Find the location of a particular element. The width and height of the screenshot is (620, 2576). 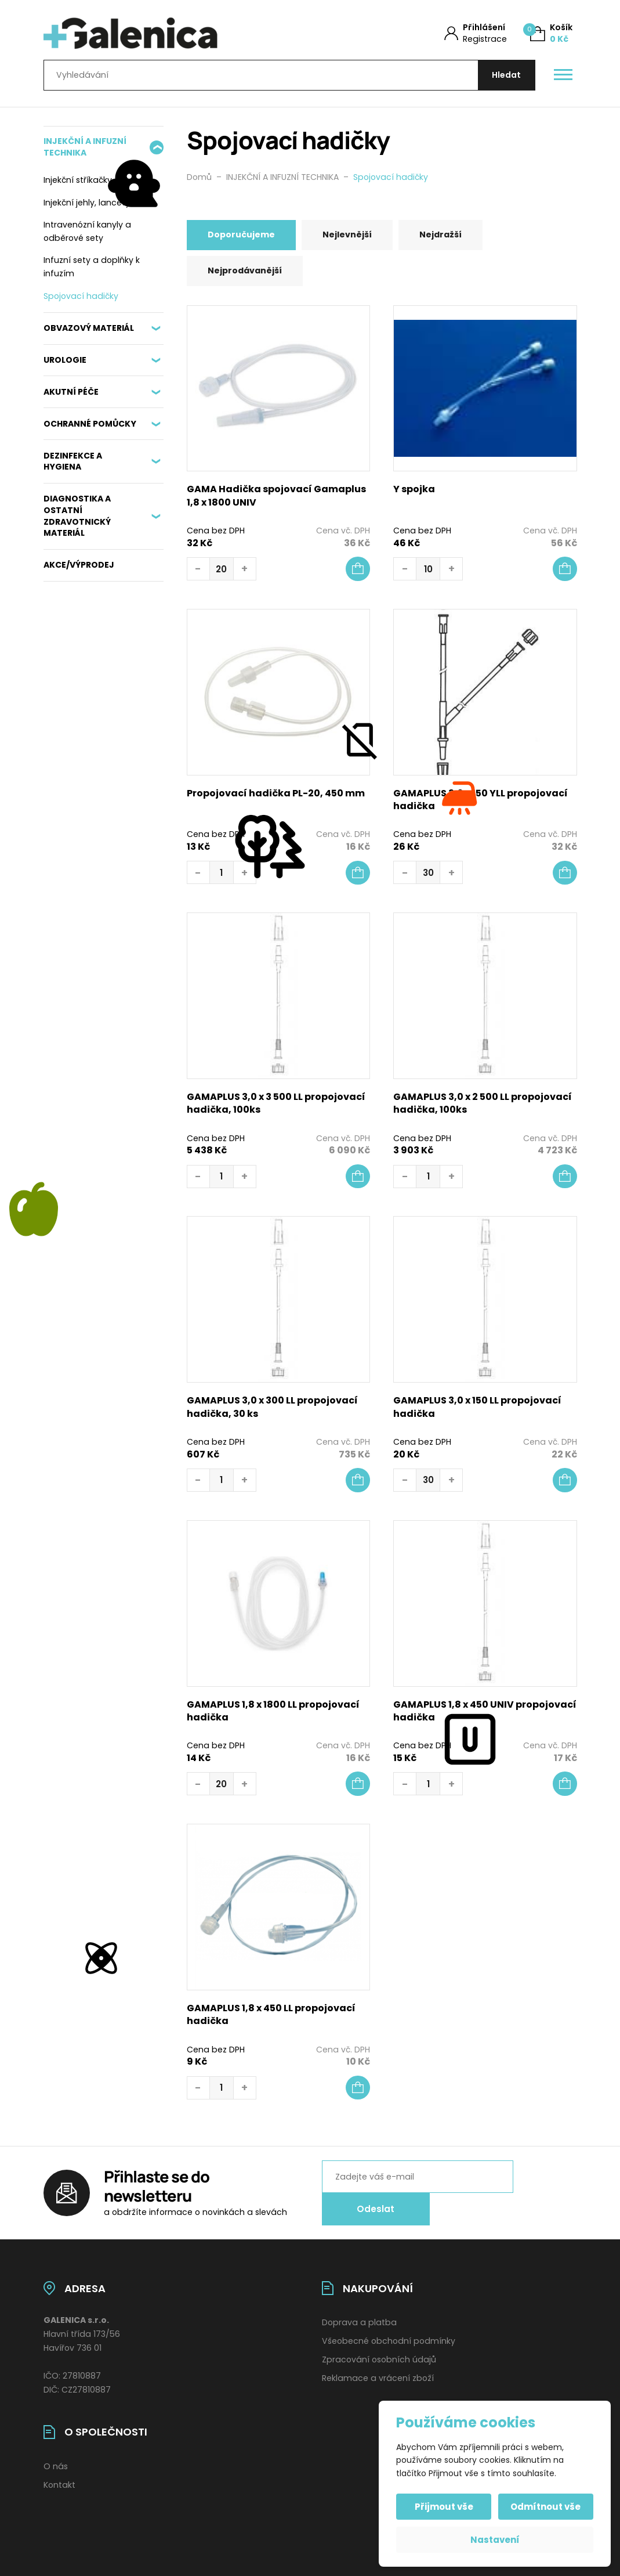

access health or nutrition tracking features is located at coordinates (34, 1209).